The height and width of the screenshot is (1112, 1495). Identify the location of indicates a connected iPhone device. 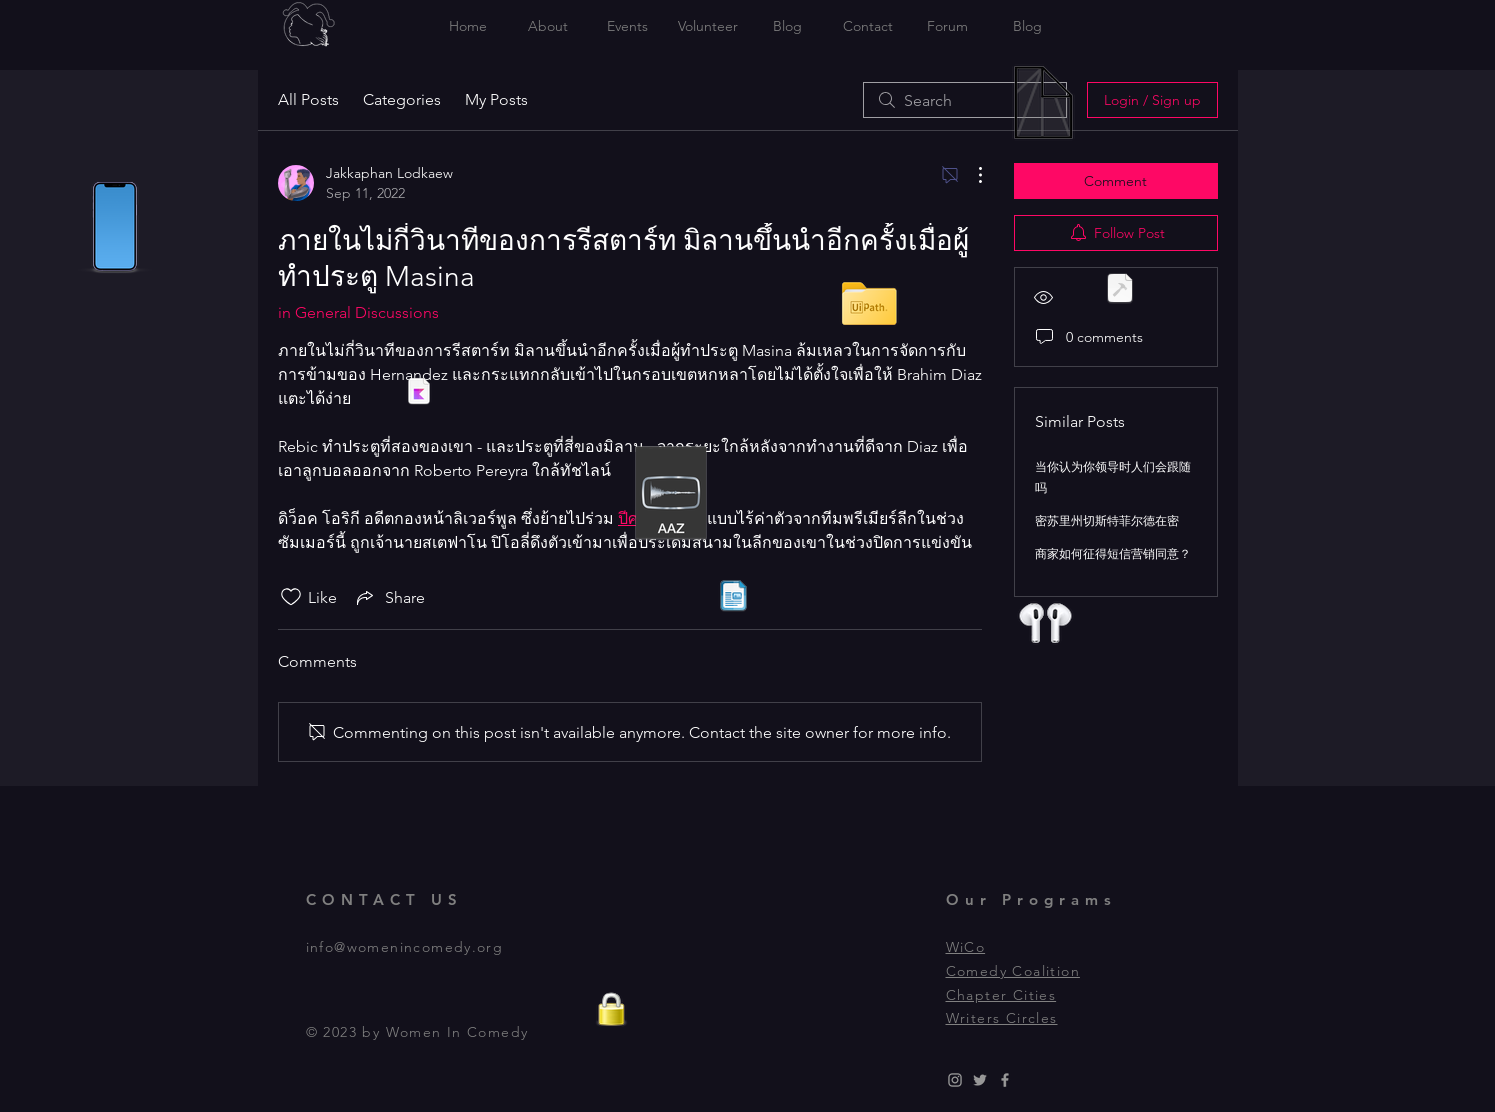
(115, 228).